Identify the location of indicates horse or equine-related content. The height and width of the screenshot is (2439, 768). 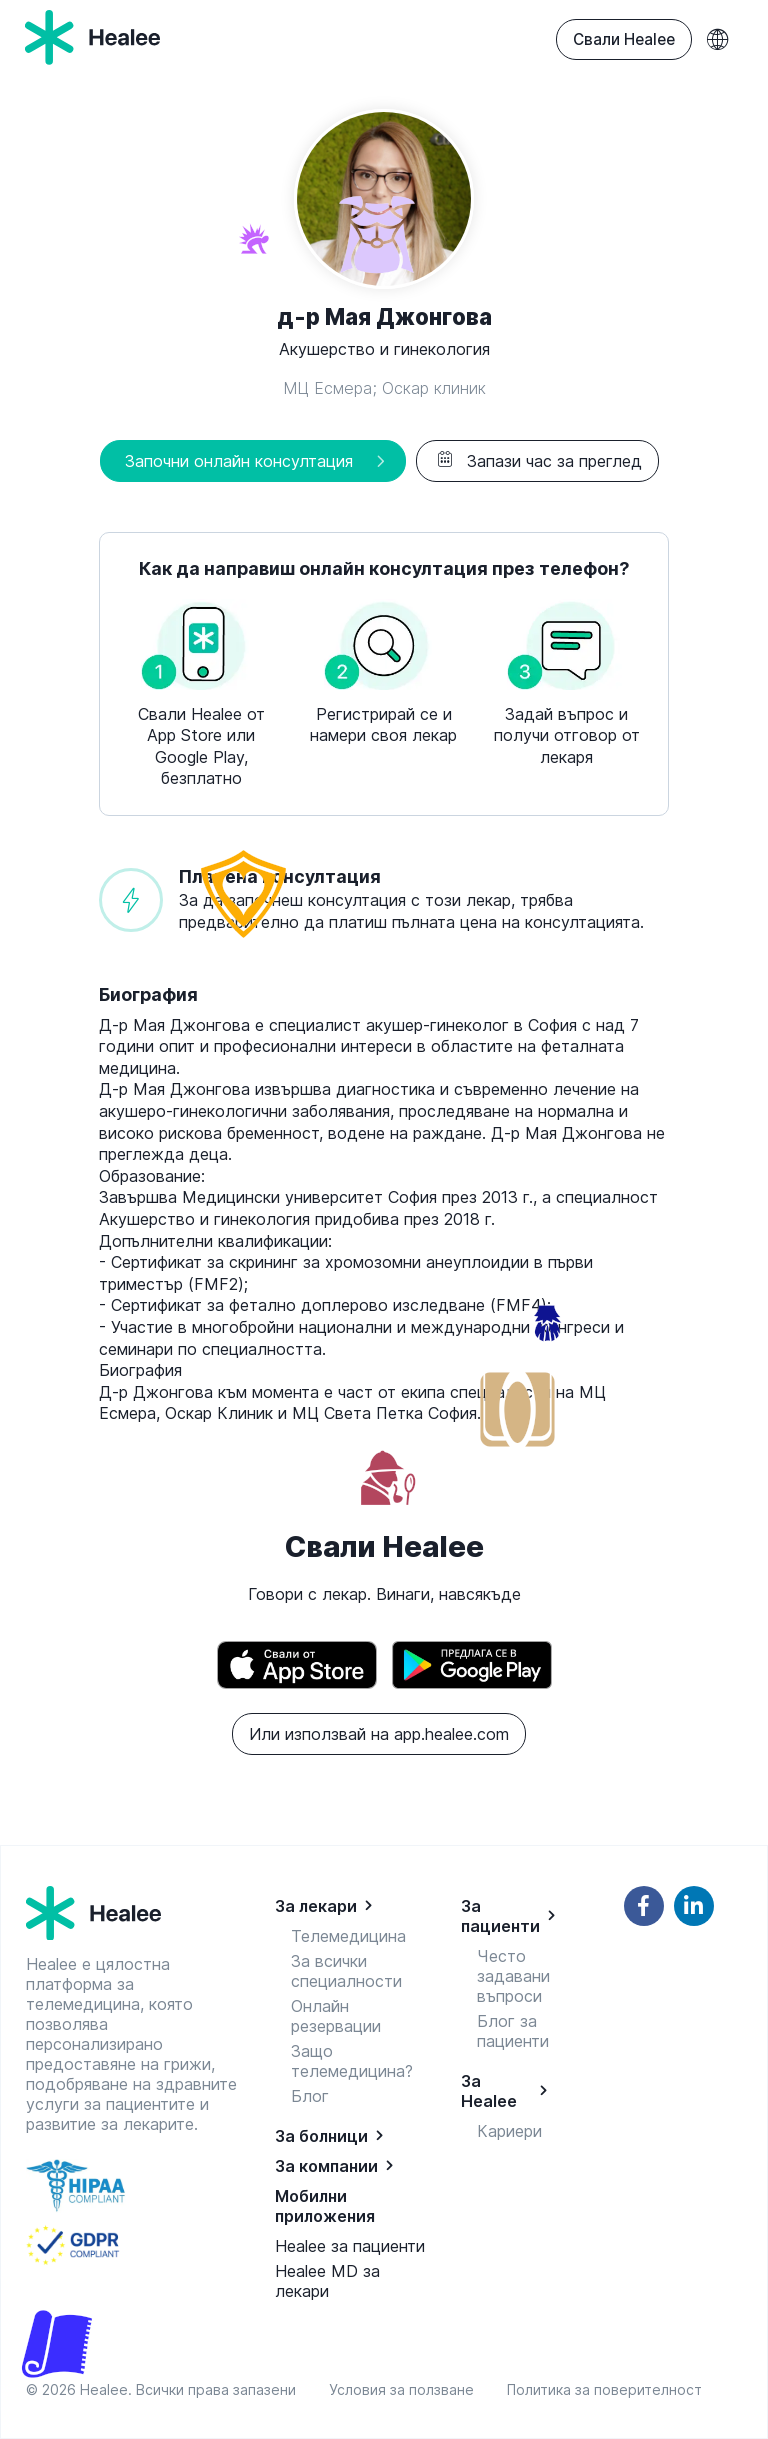
(547, 1323).